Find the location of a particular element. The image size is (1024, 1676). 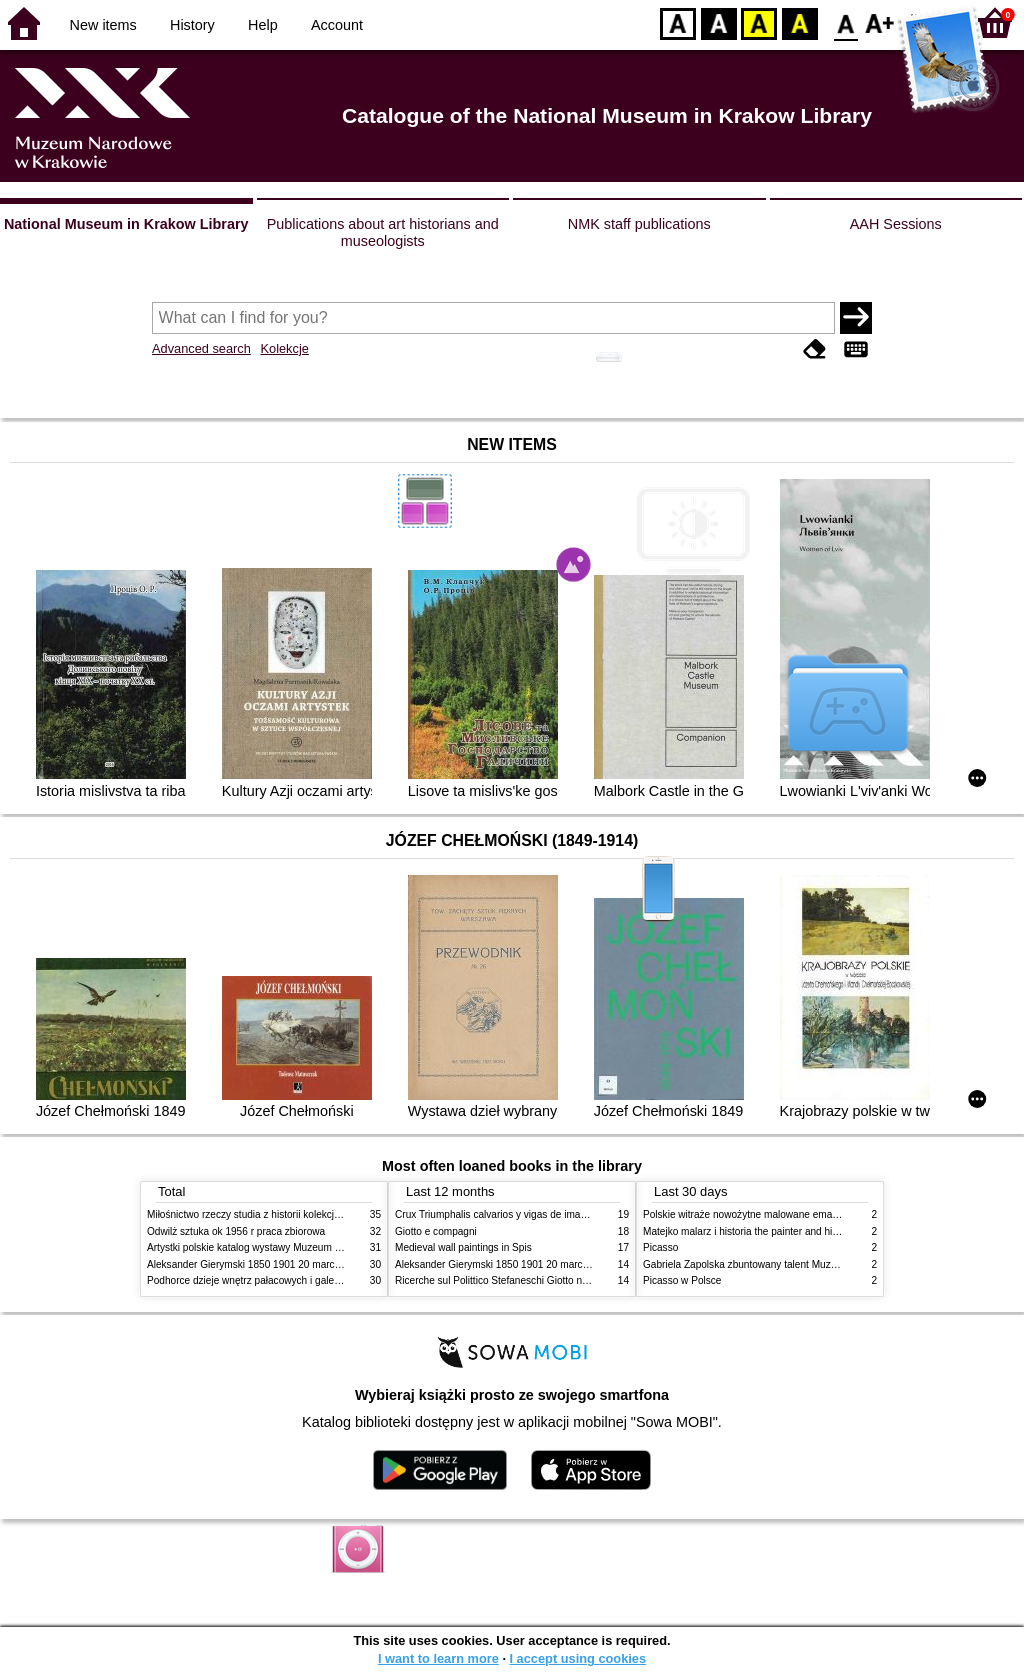

select all items in the current view is located at coordinates (425, 501).